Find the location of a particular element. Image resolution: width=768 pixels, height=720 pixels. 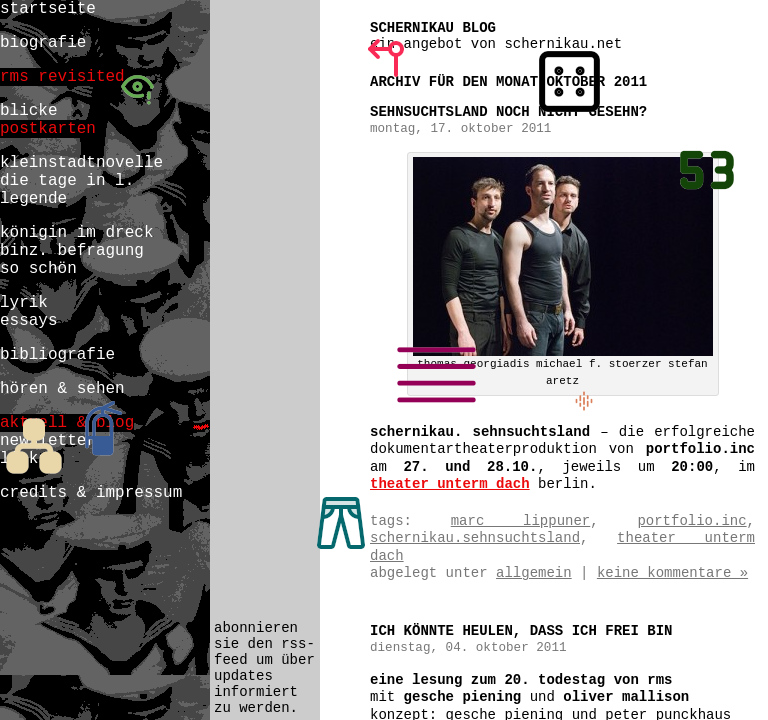

displays the number 53 as a label or counter is located at coordinates (707, 170).